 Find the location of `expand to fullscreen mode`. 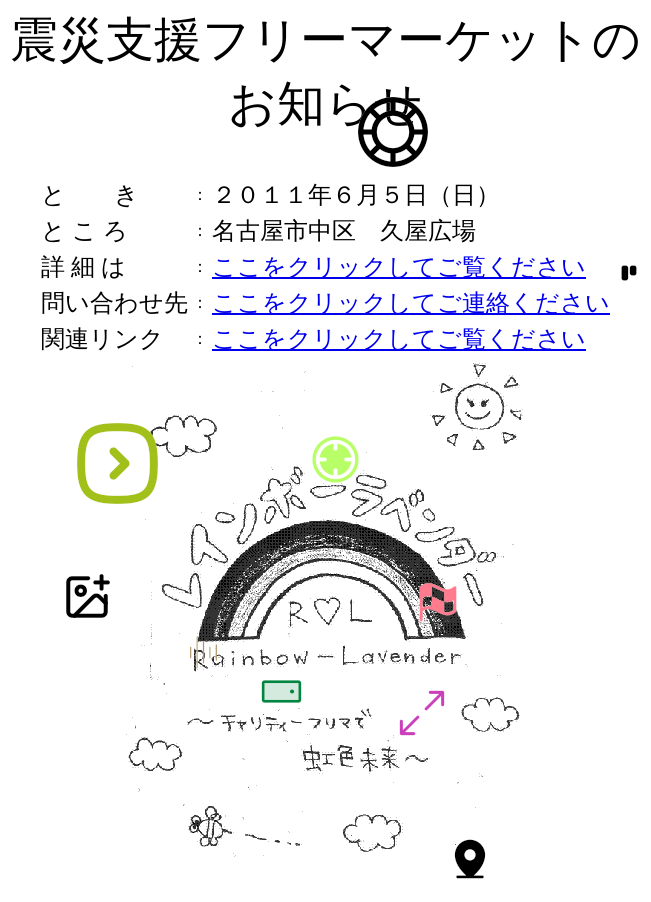

expand to fullscreen mode is located at coordinates (422, 713).